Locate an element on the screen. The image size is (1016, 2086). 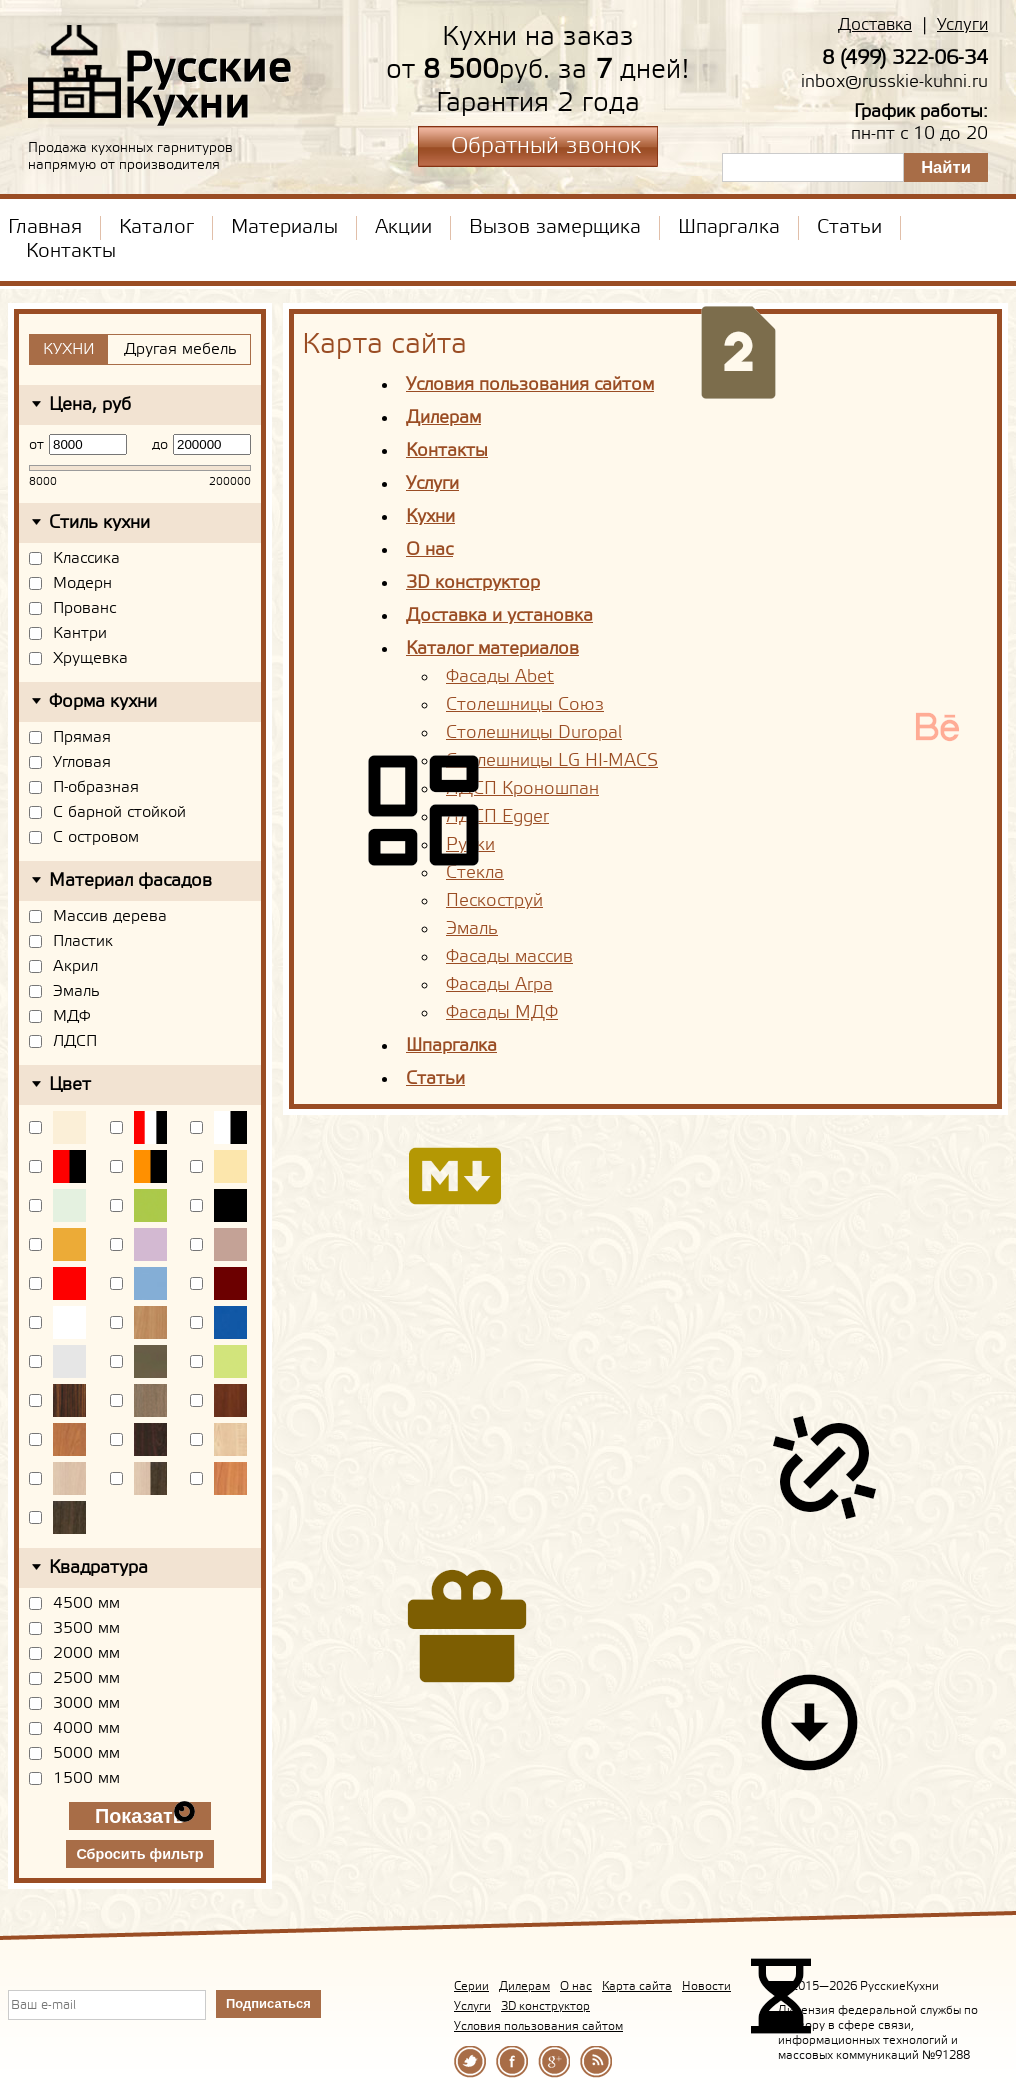
unlink or break a connected URL is located at coordinates (824, 1467).